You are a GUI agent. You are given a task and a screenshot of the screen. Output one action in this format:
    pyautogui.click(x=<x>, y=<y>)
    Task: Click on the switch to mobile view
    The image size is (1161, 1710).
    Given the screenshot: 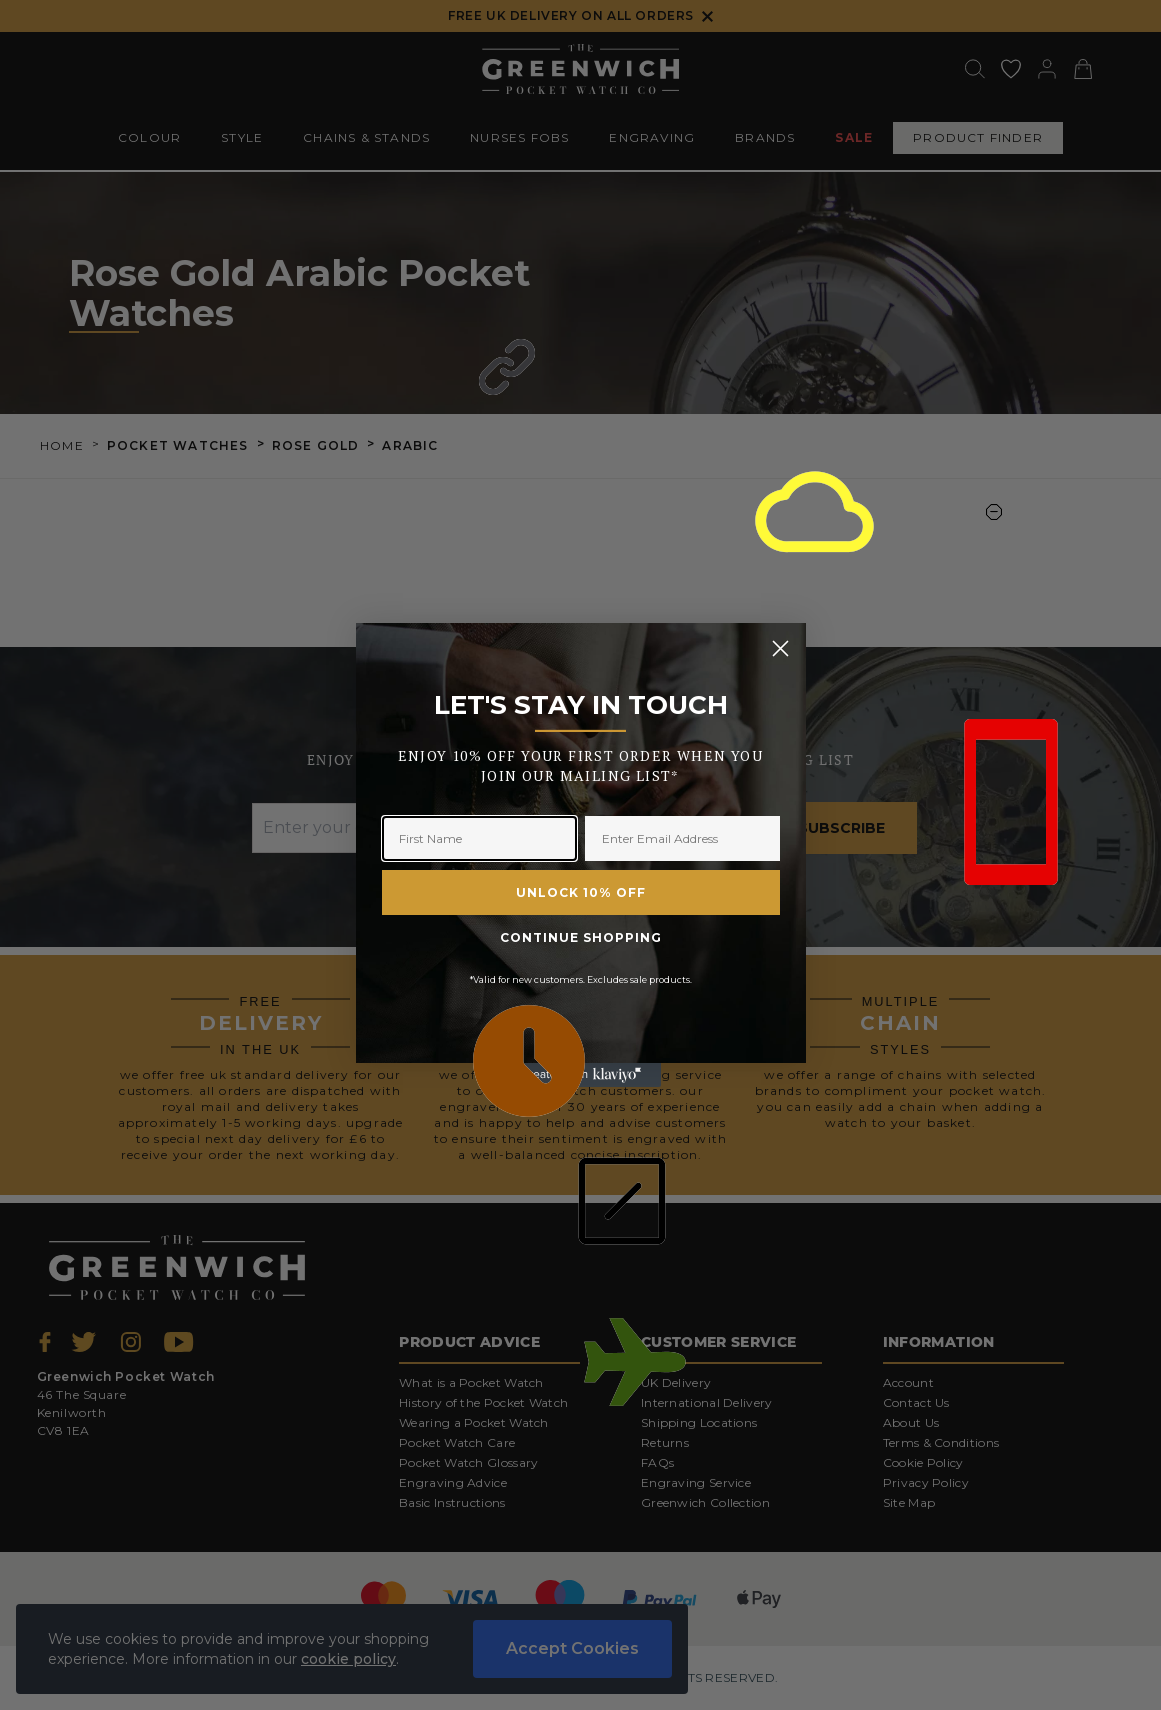 What is the action you would take?
    pyautogui.click(x=1011, y=802)
    